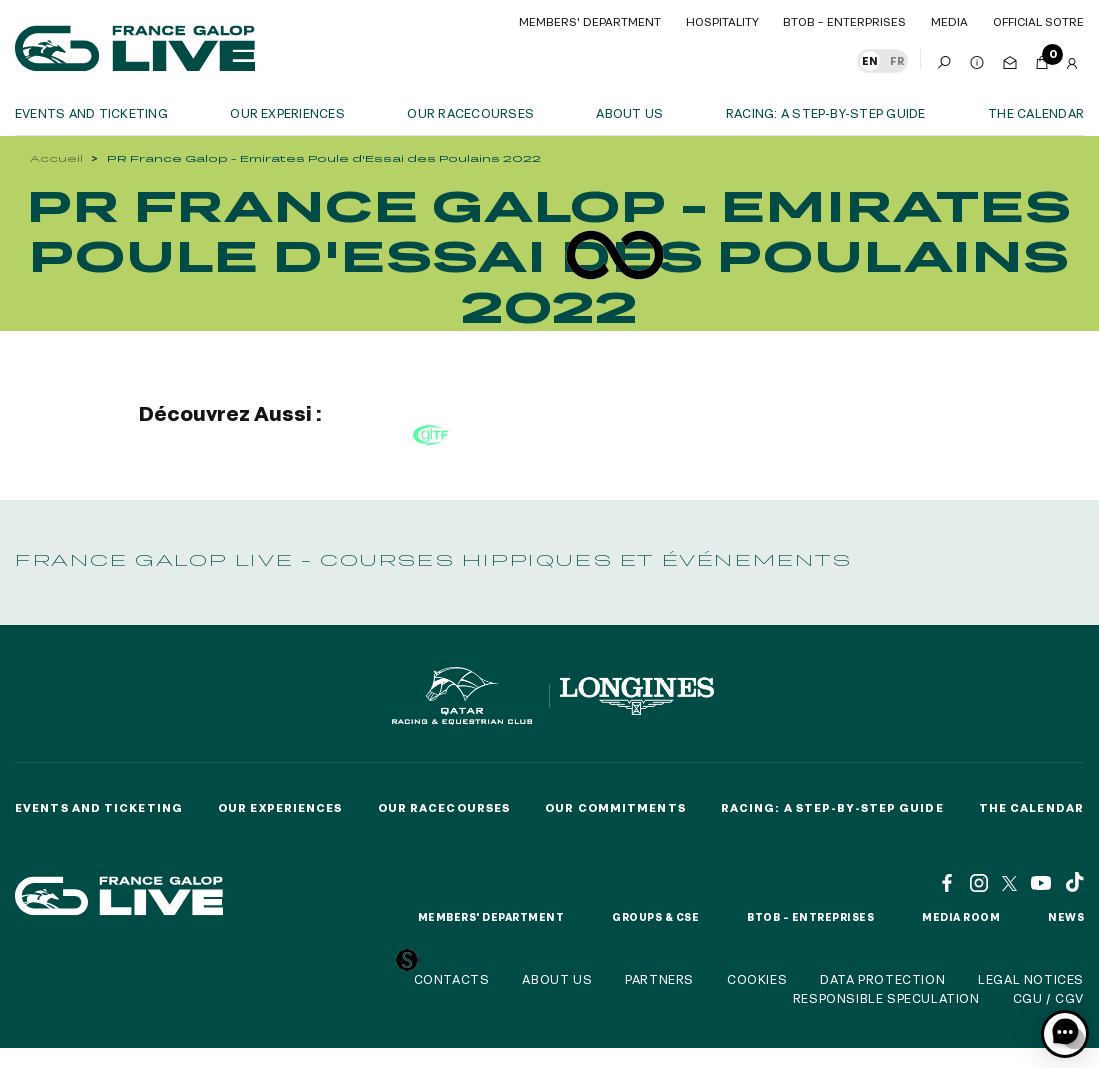 Image resolution: width=1099 pixels, height=1068 pixels. Describe the element at coordinates (432, 435) in the screenshot. I see `glTF file format logo` at that location.